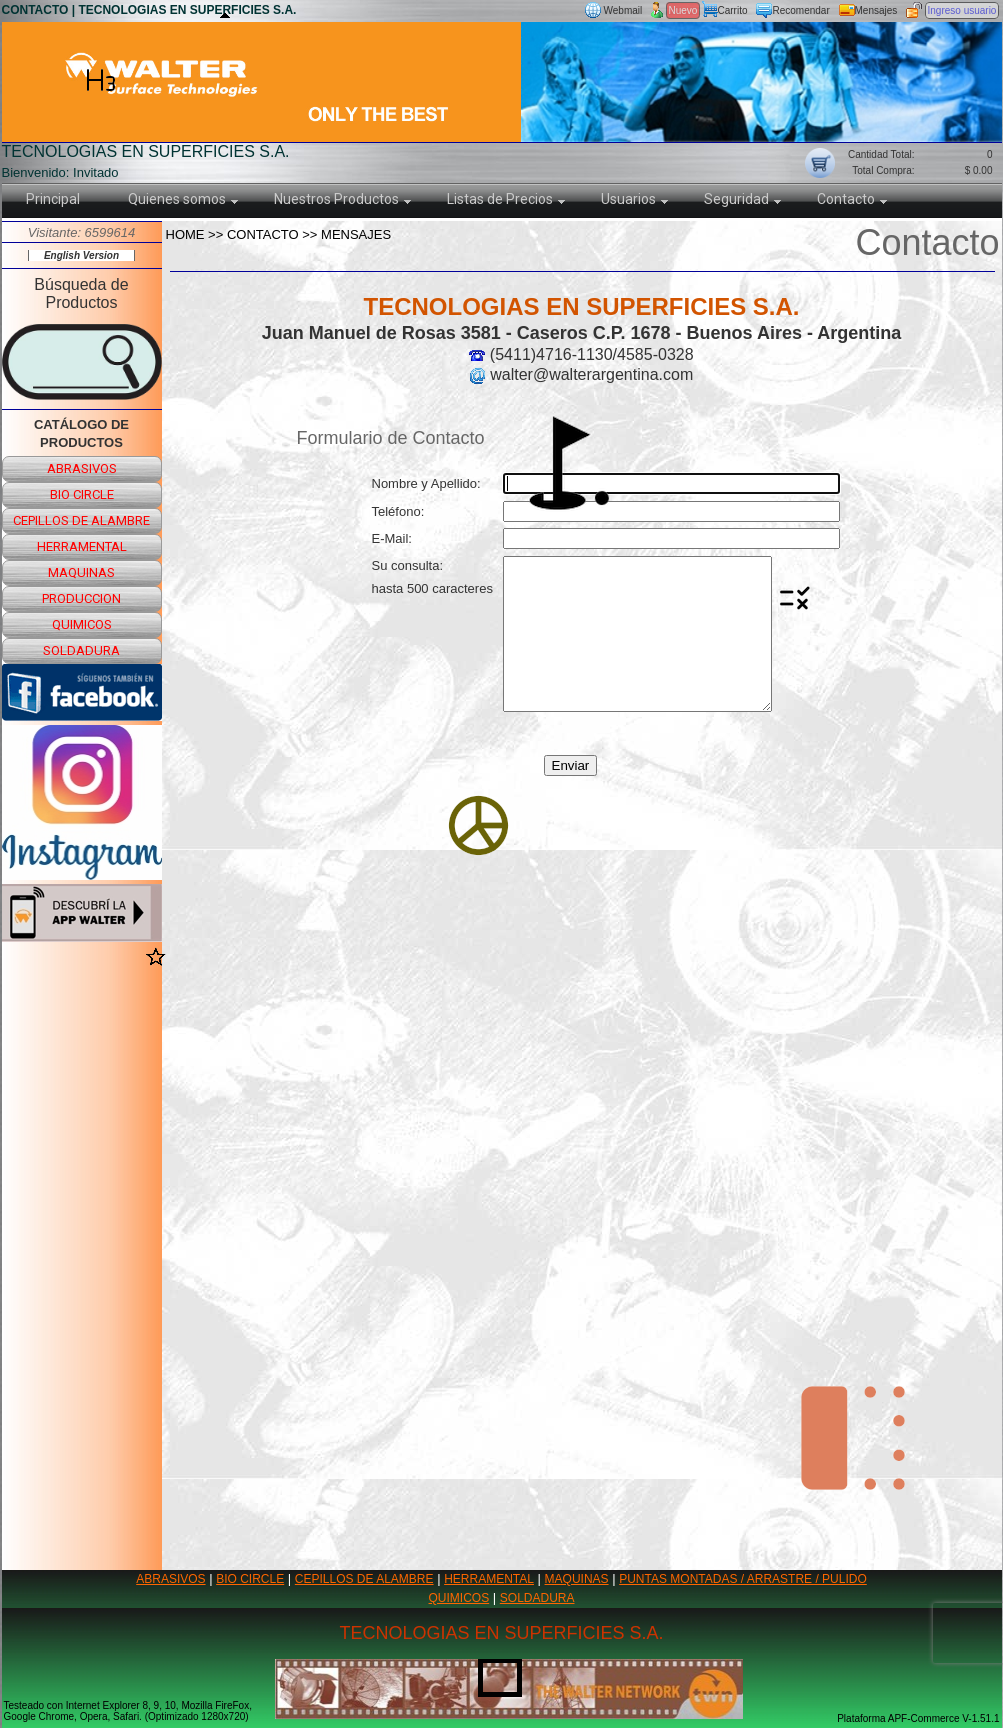 This screenshot has height=1728, width=1003. I want to click on view pie chart analytics, so click(478, 825).